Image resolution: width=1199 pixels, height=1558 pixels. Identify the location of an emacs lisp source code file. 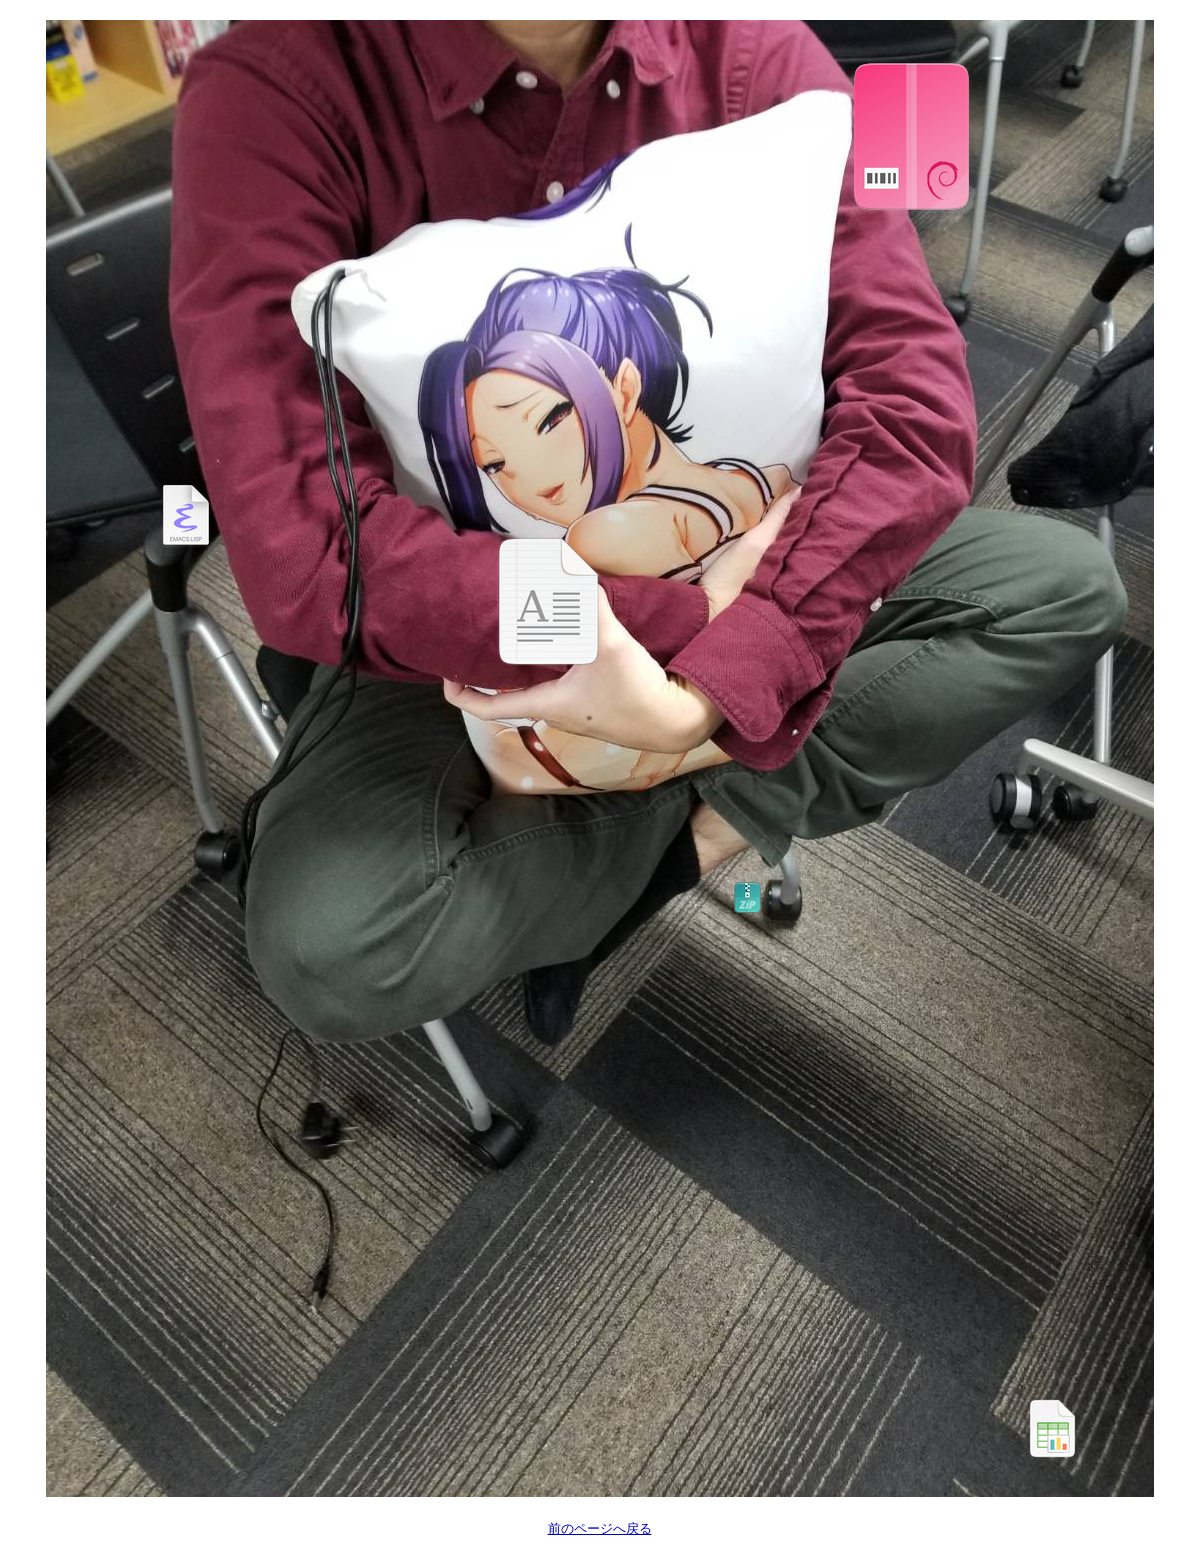
(186, 516).